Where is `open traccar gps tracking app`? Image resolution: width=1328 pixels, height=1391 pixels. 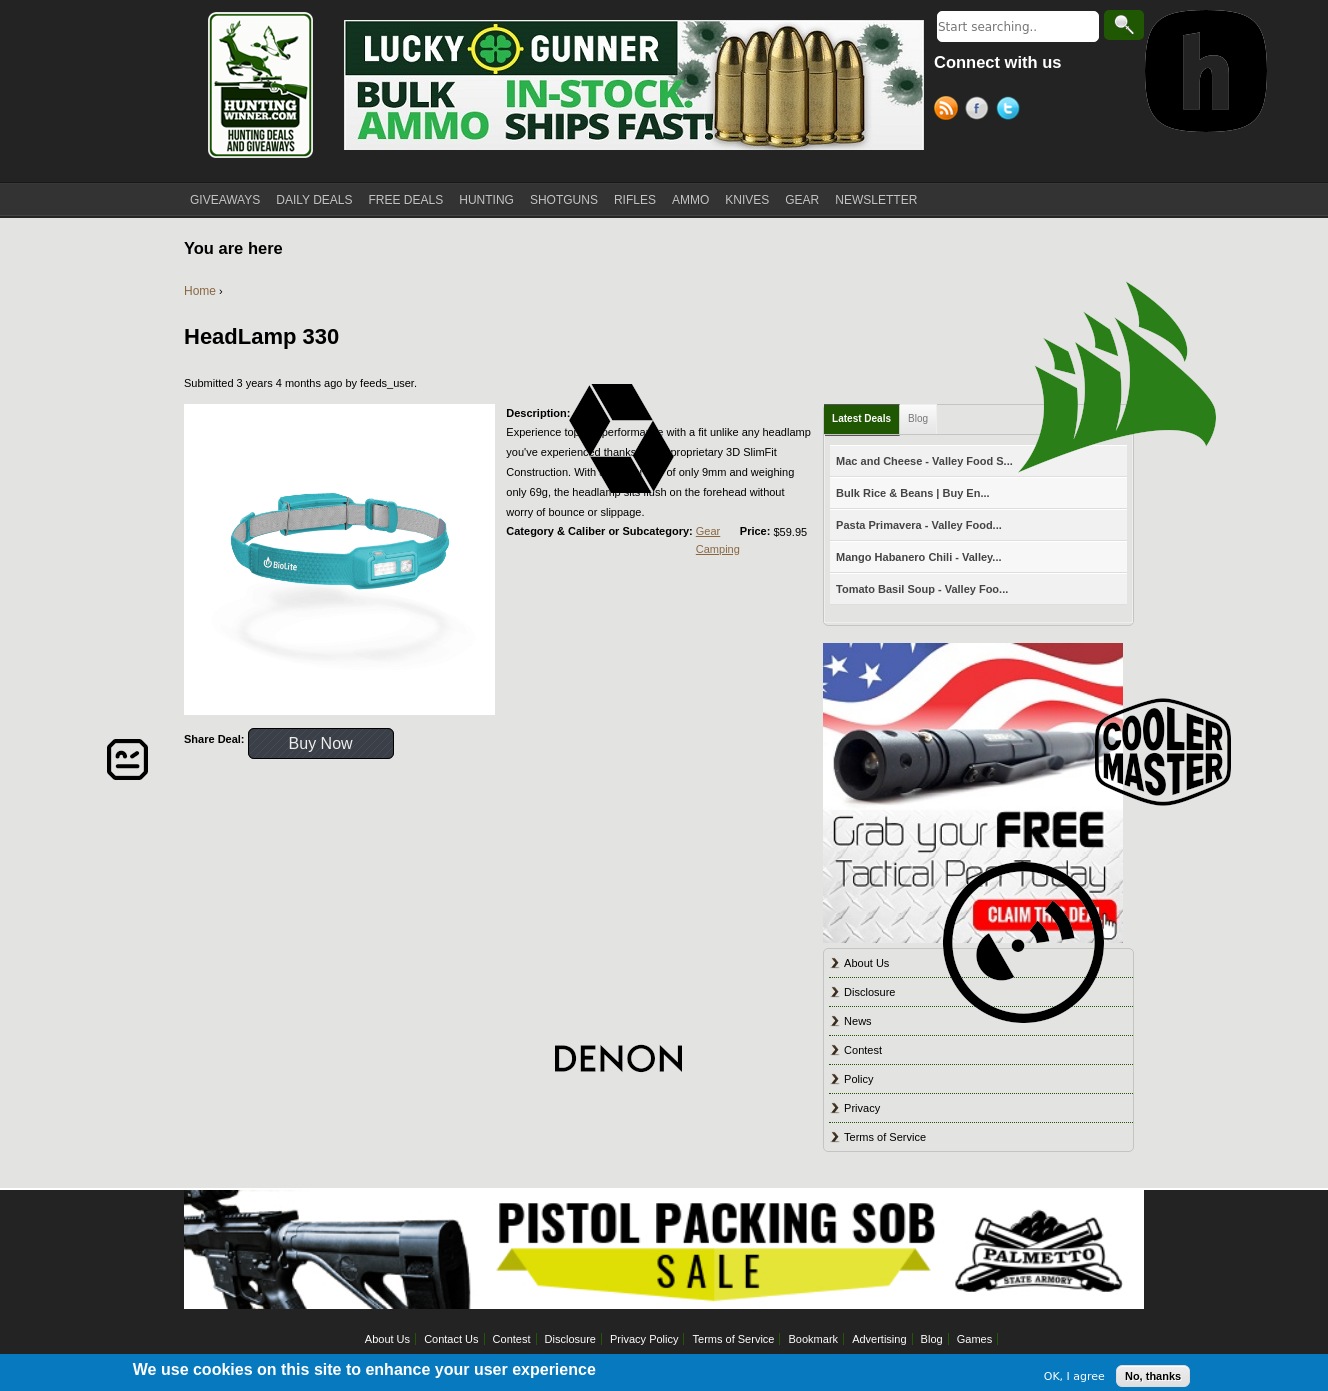
open traccar gps tracking app is located at coordinates (1023, 942).